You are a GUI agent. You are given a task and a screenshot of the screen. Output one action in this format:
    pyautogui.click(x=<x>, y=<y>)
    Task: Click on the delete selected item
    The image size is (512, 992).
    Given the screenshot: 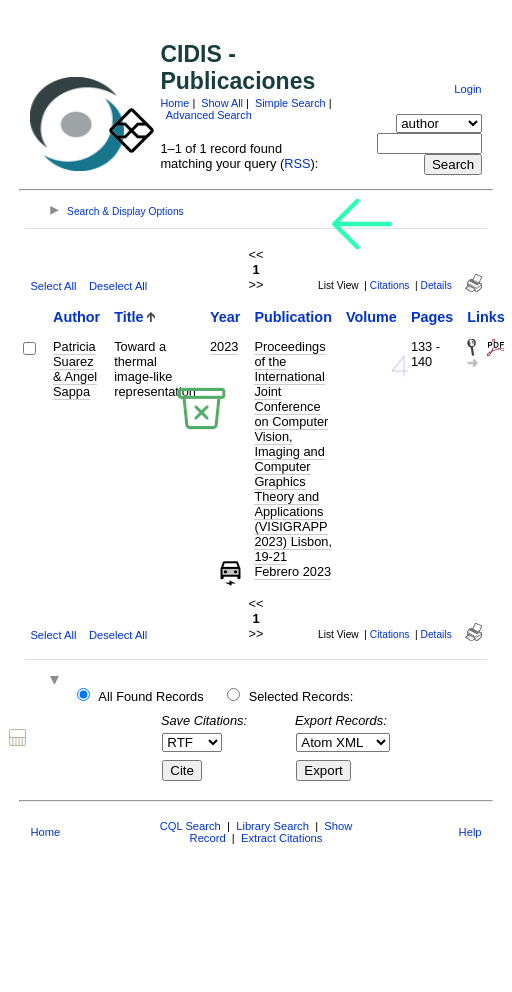 What is the action you would take?
    pyautogui.click(x=201, y=408)
    